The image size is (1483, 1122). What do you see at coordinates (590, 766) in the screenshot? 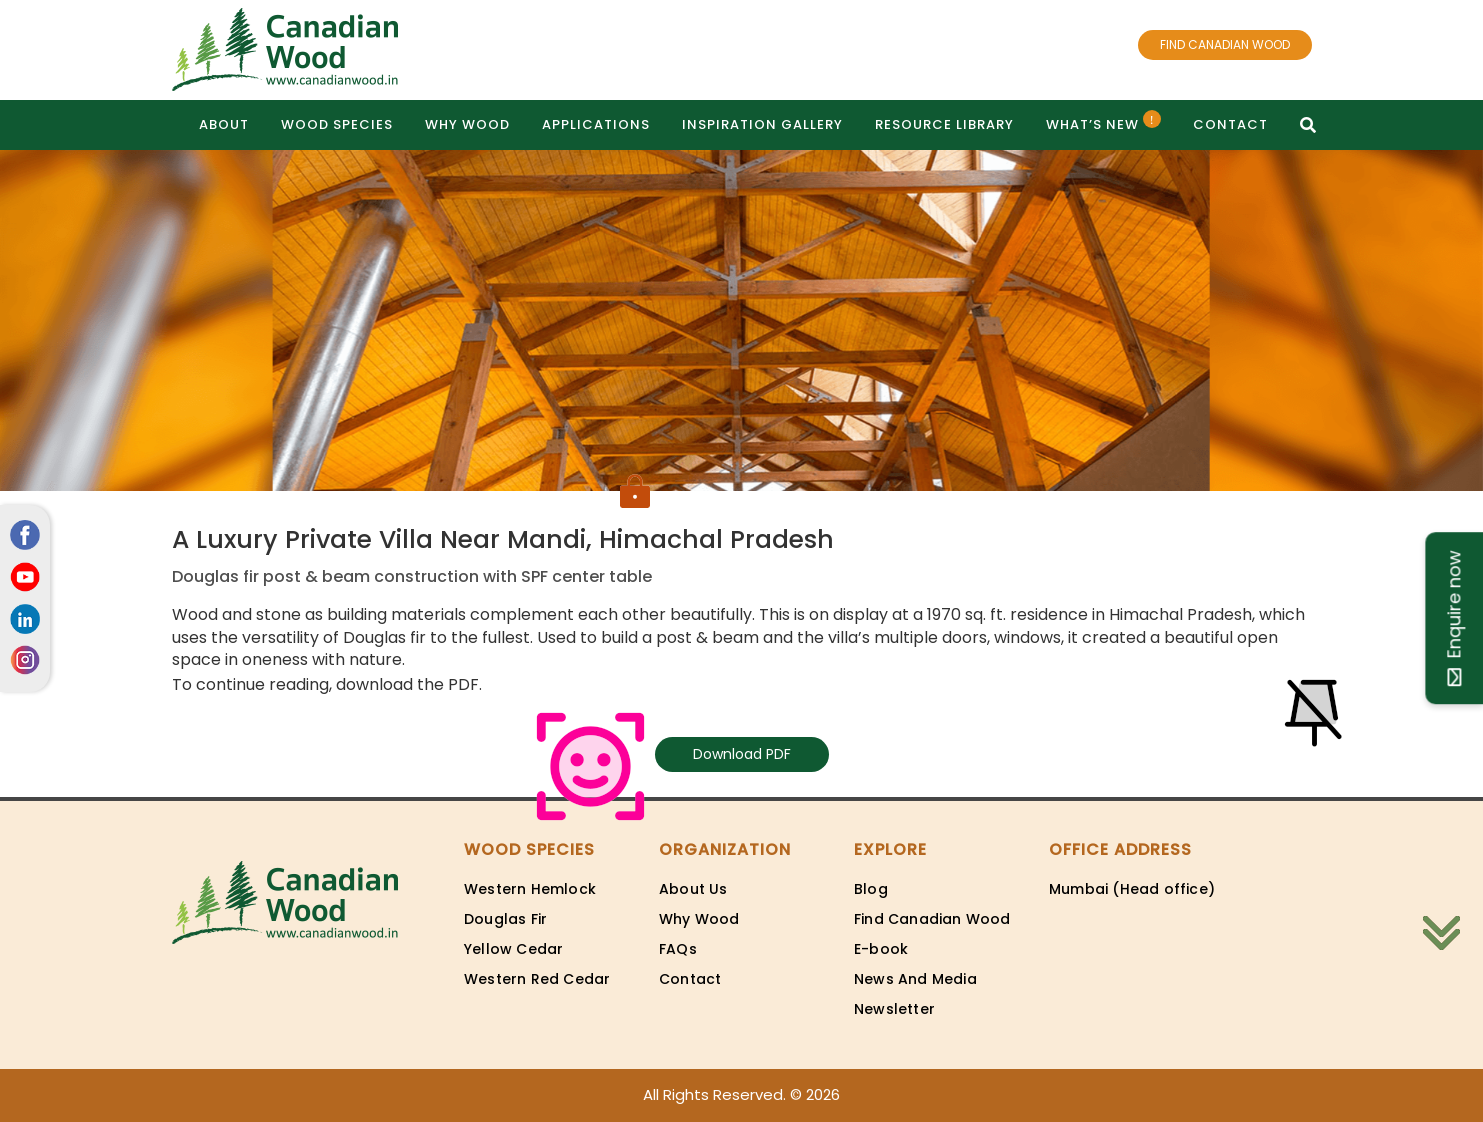
I see `scan face to unlock or authenticate` at bounding box center [590, 766].